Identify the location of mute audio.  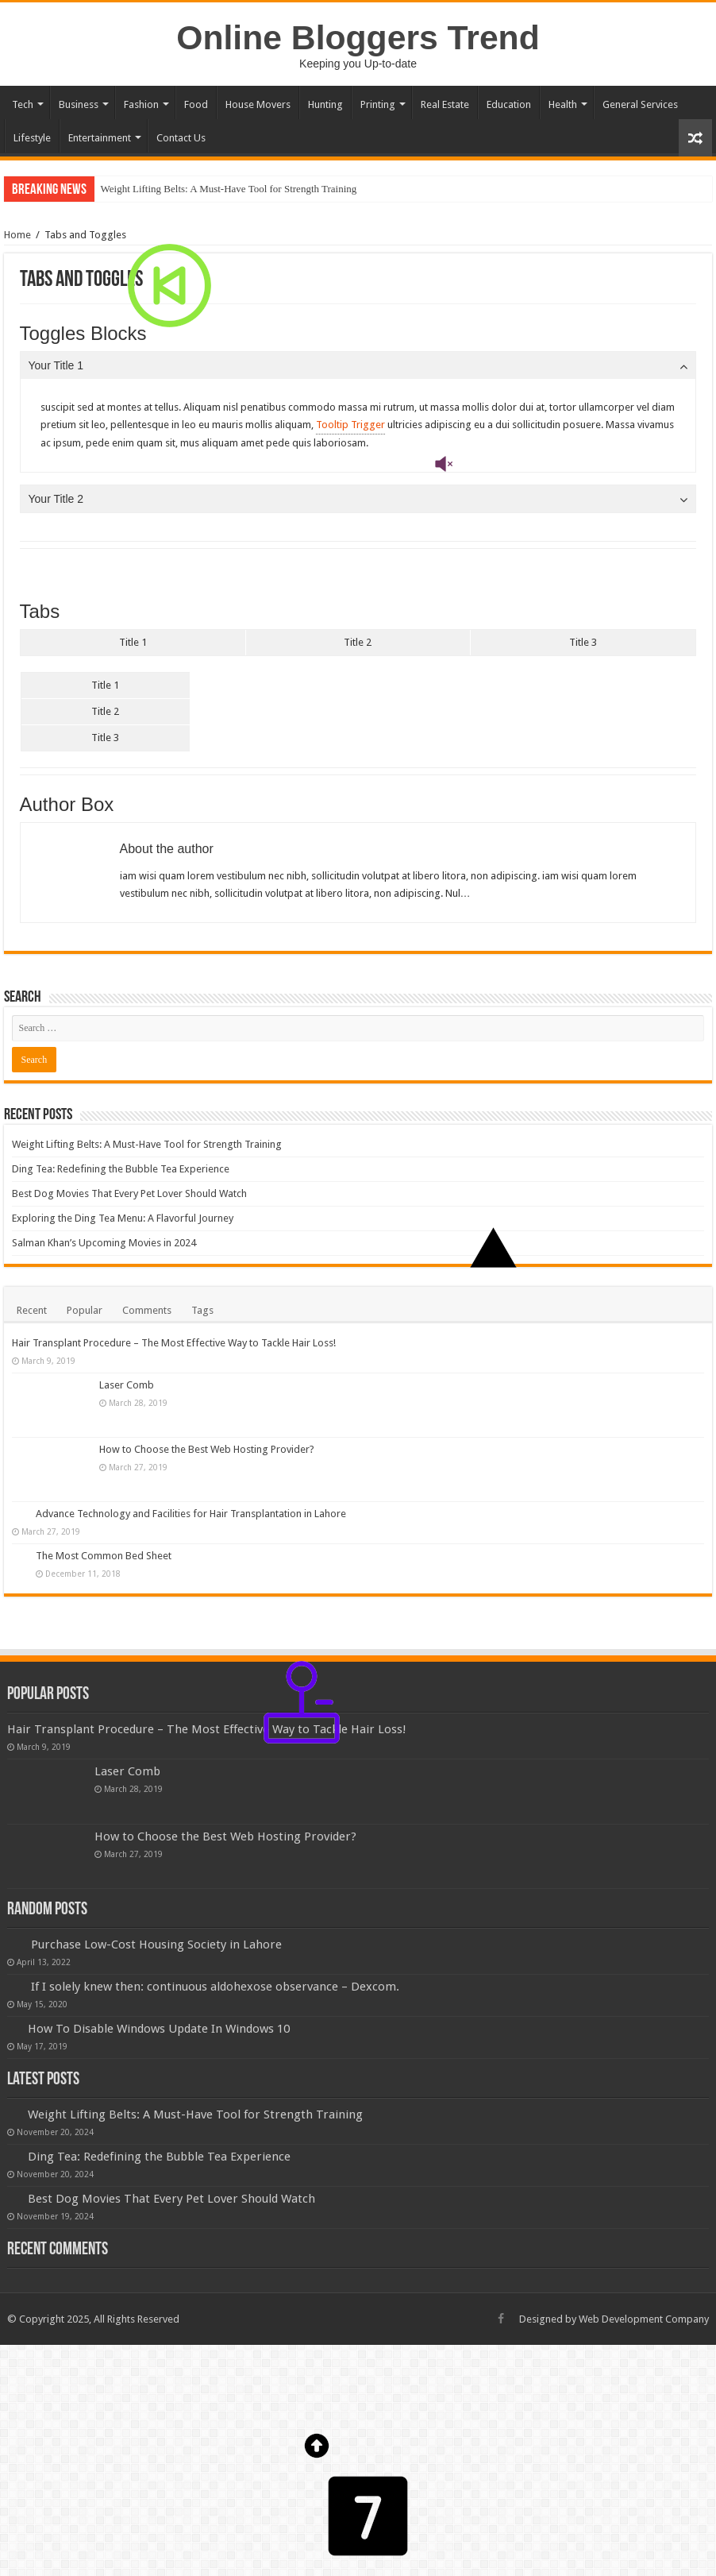
(443, 464).